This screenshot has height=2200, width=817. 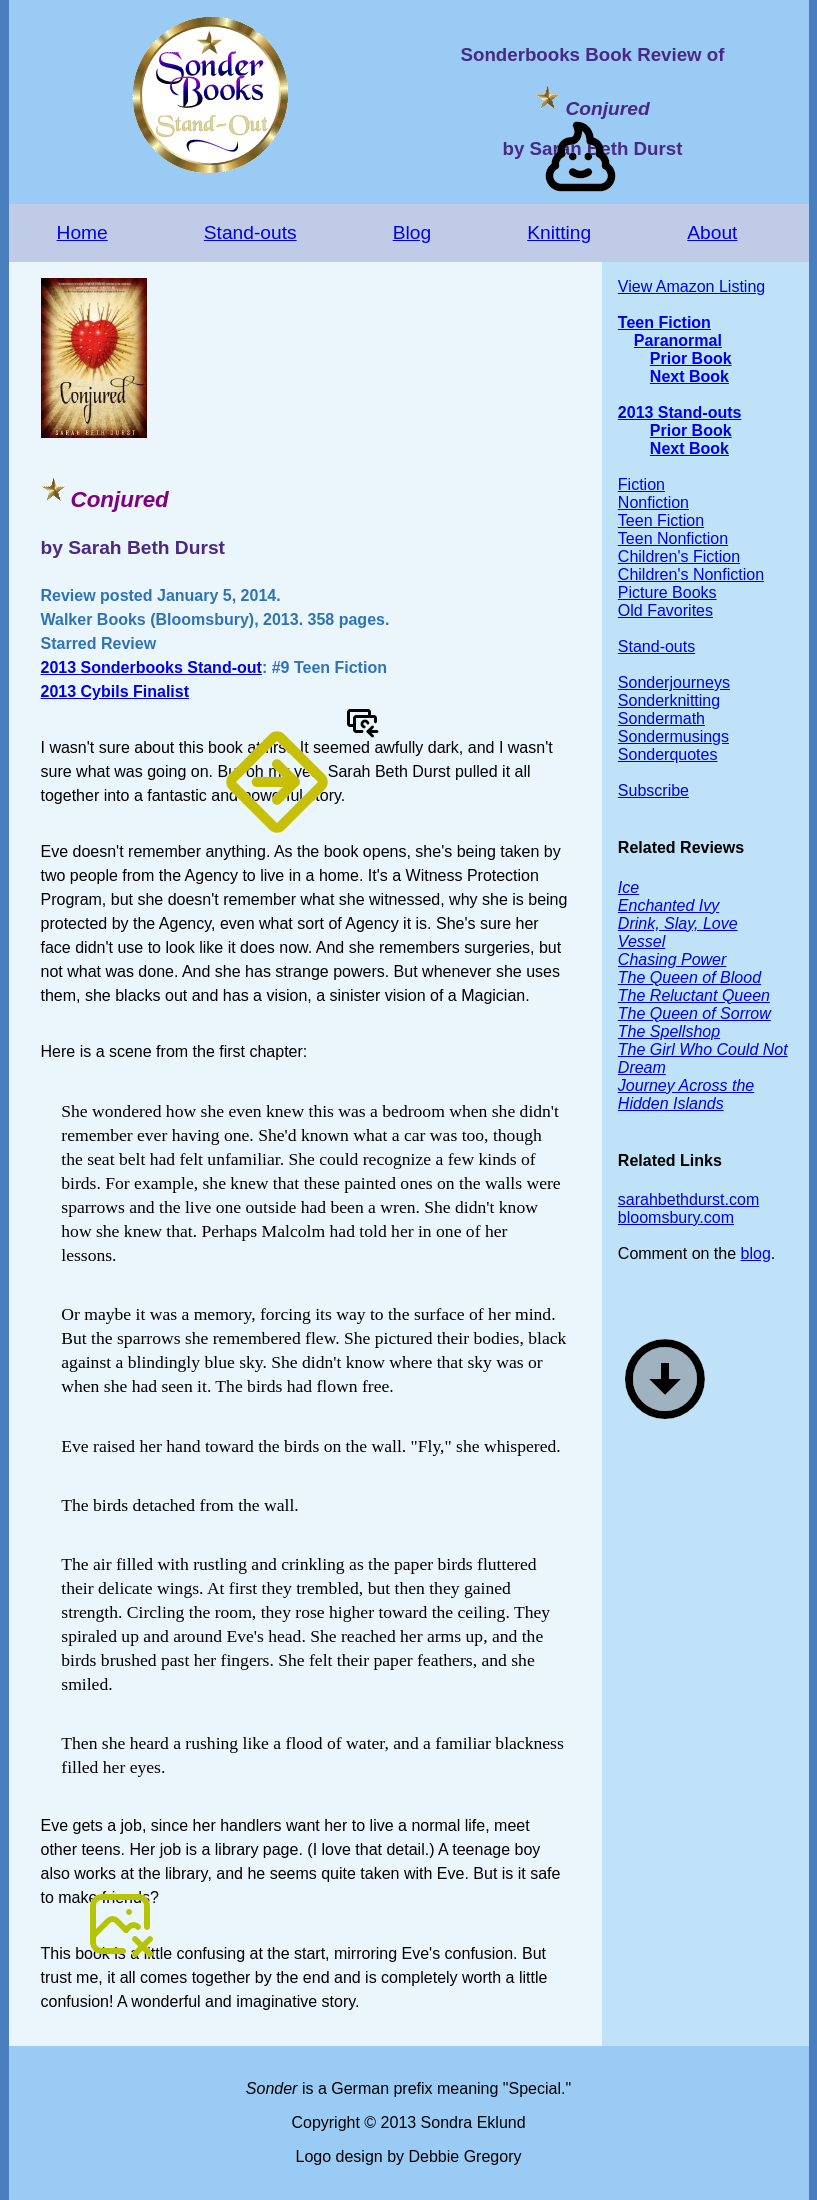 What do you see at coordinates (120, 1924) in the screenshot?
I see `remove or delete a photo` at bounding box center [120, 1924].